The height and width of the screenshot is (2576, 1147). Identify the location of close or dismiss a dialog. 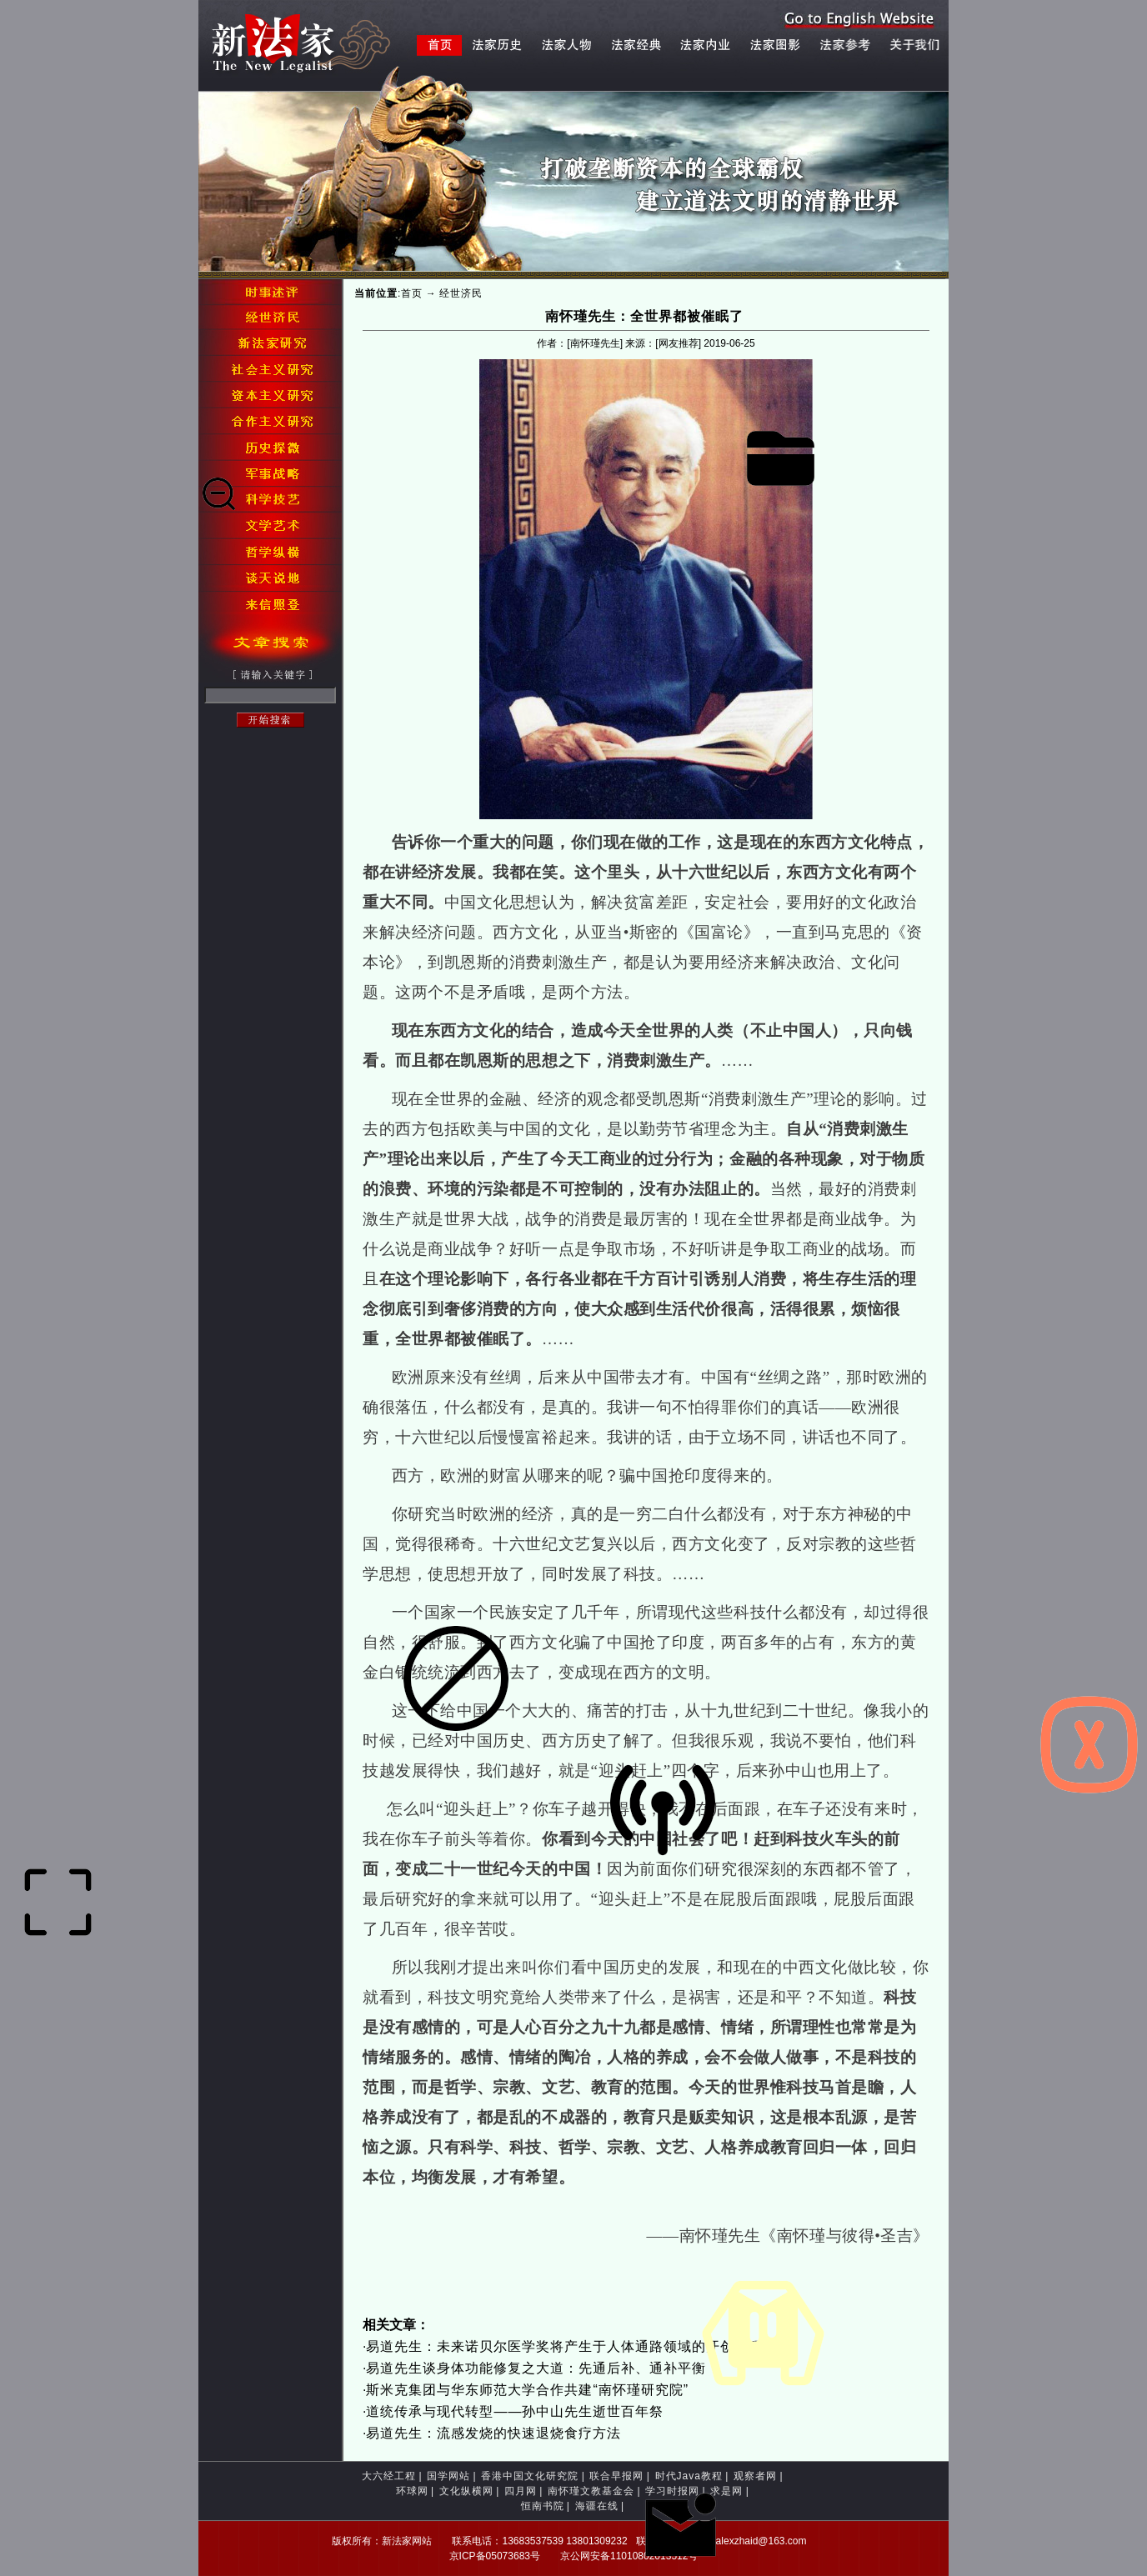
(1089, 1744).